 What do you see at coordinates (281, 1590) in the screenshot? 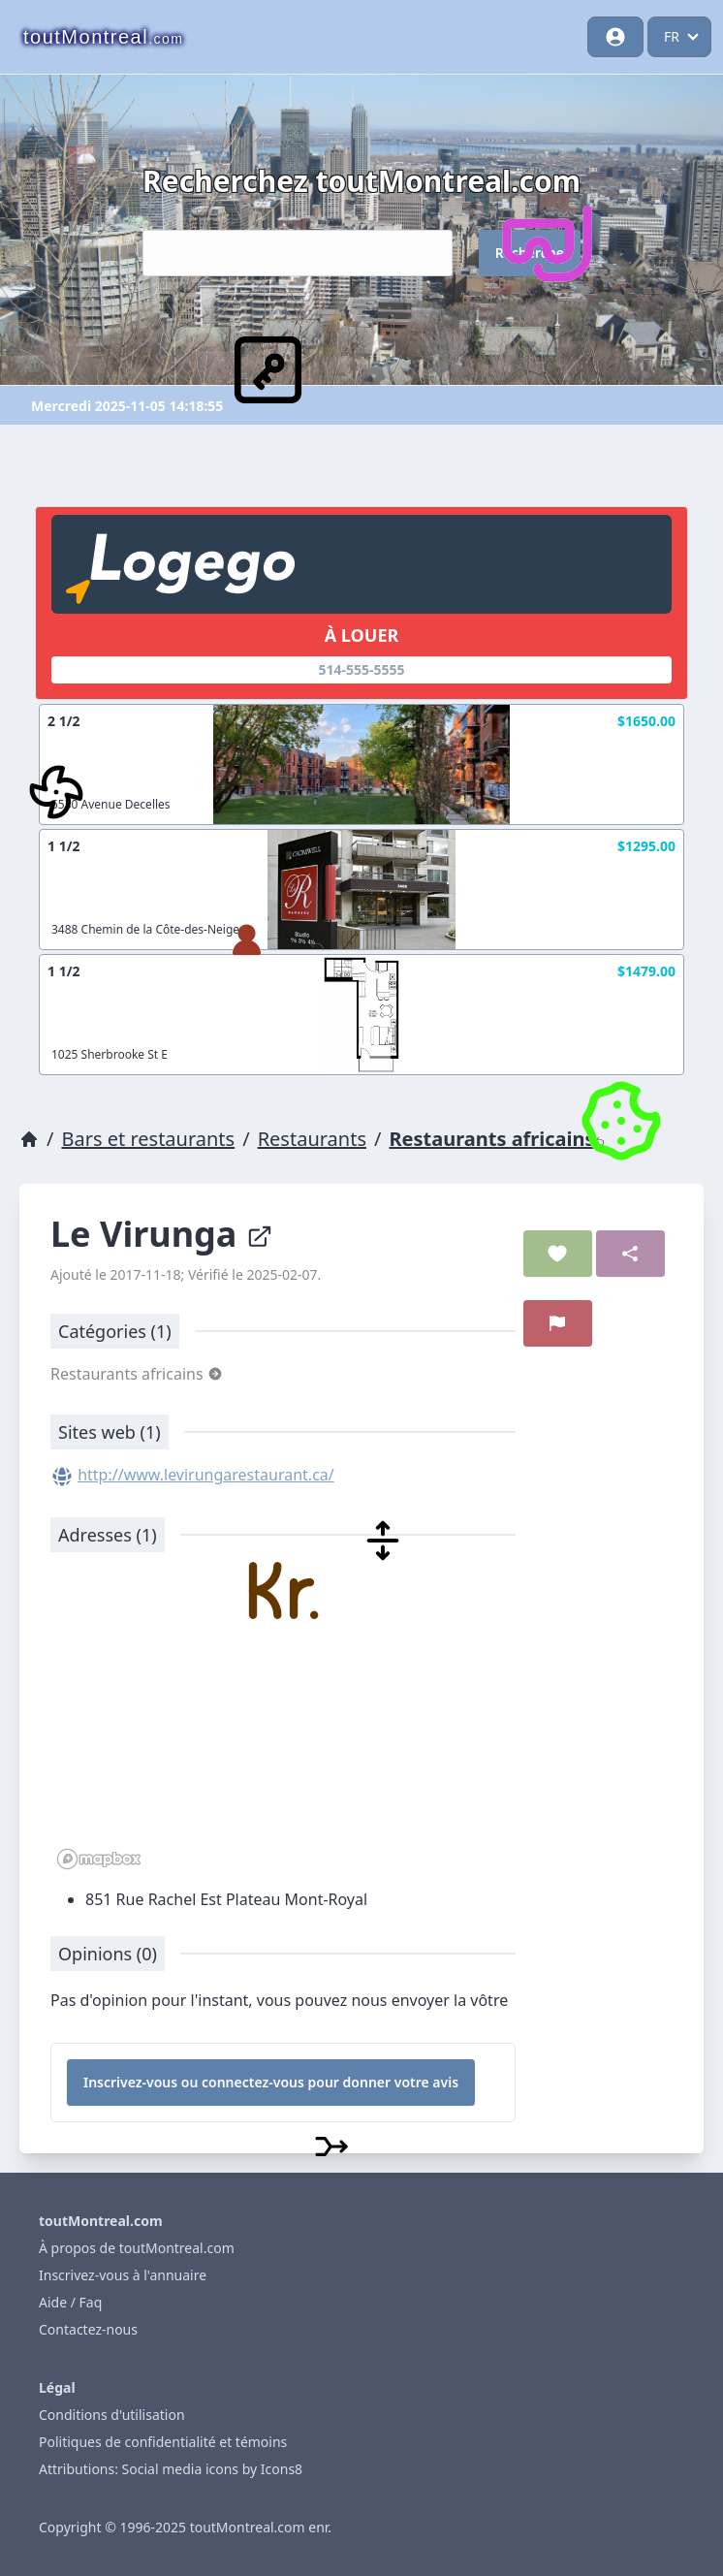
I see `indicates danish krone currency` at bounding box center [281, 1590].